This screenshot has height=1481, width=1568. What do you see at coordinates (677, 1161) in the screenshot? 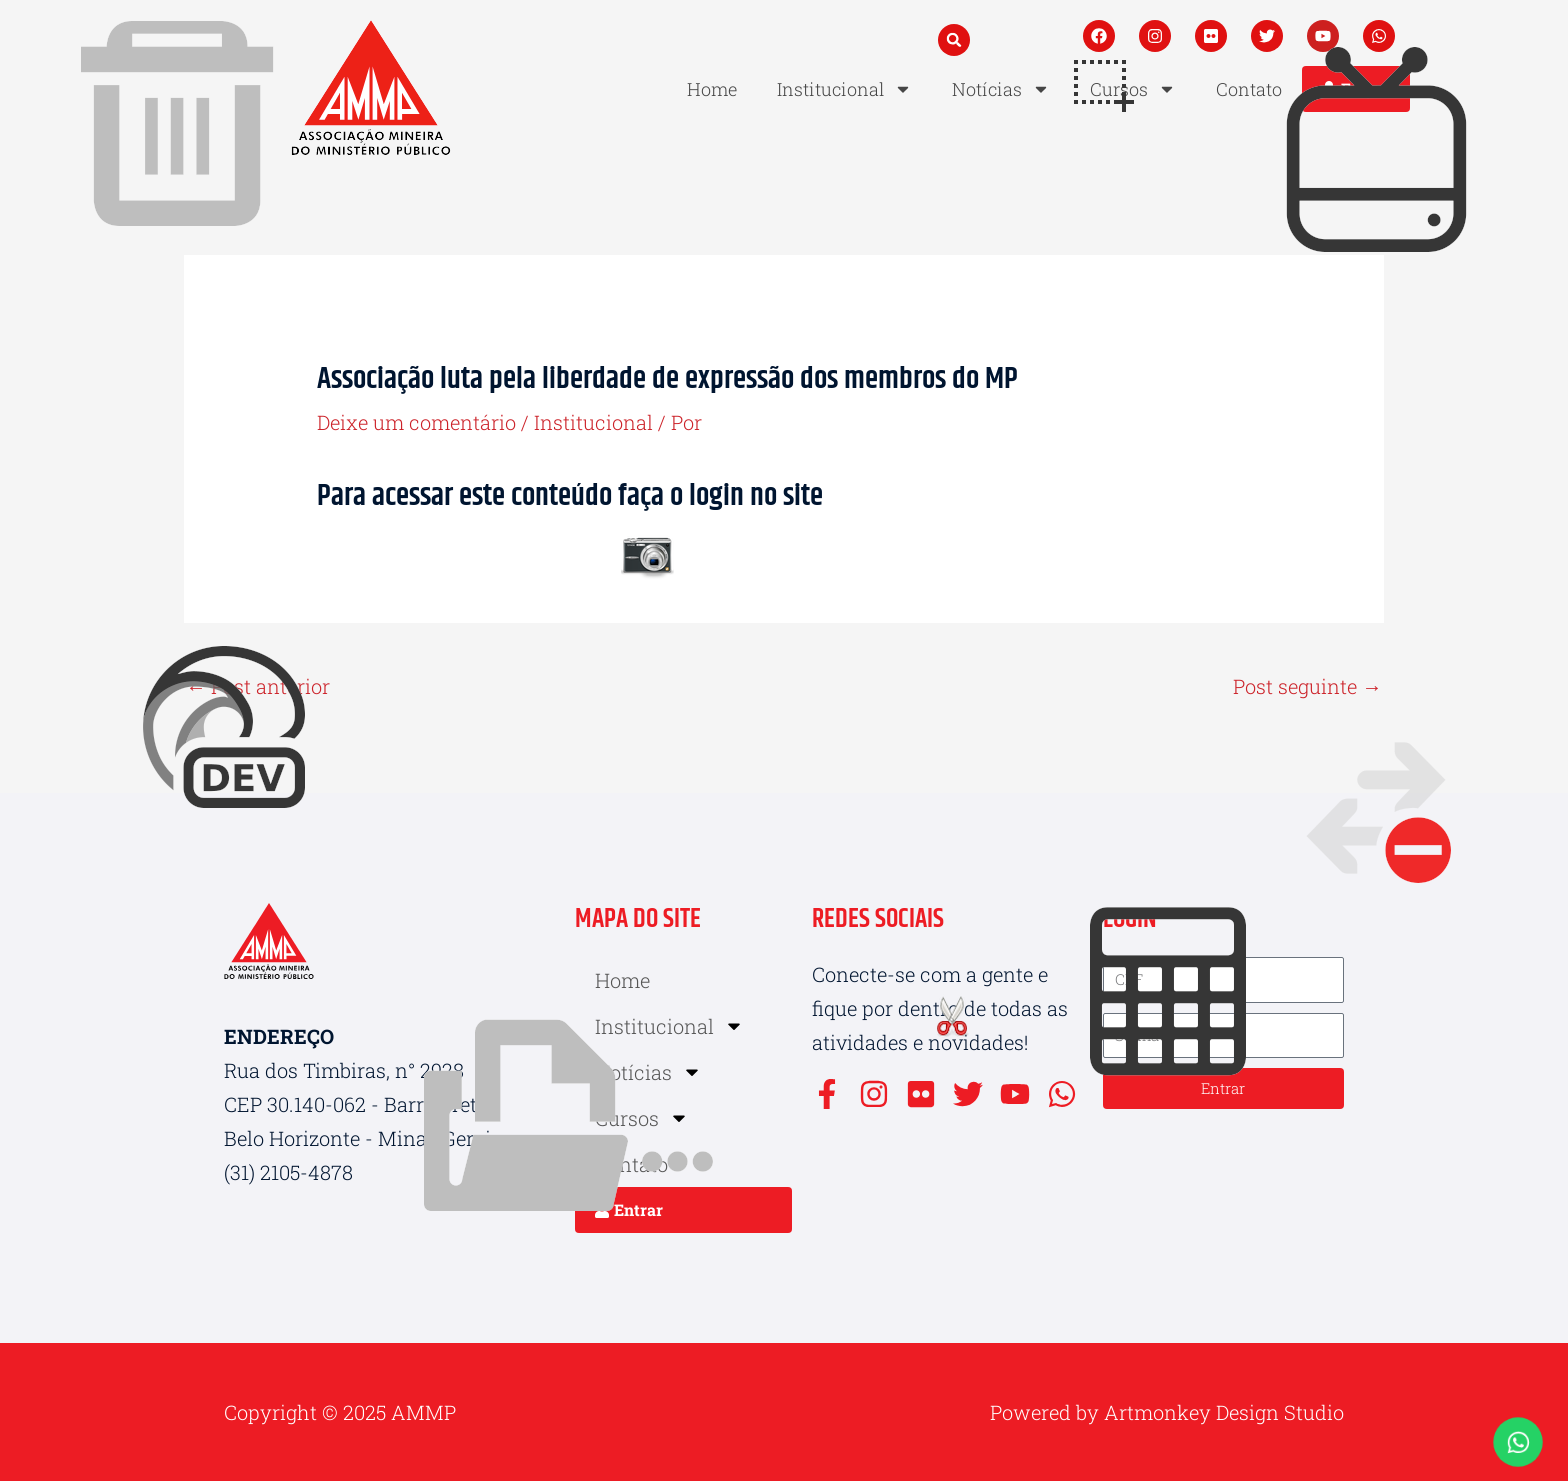
I see `content is loading` at bounding box center [677, 1161].